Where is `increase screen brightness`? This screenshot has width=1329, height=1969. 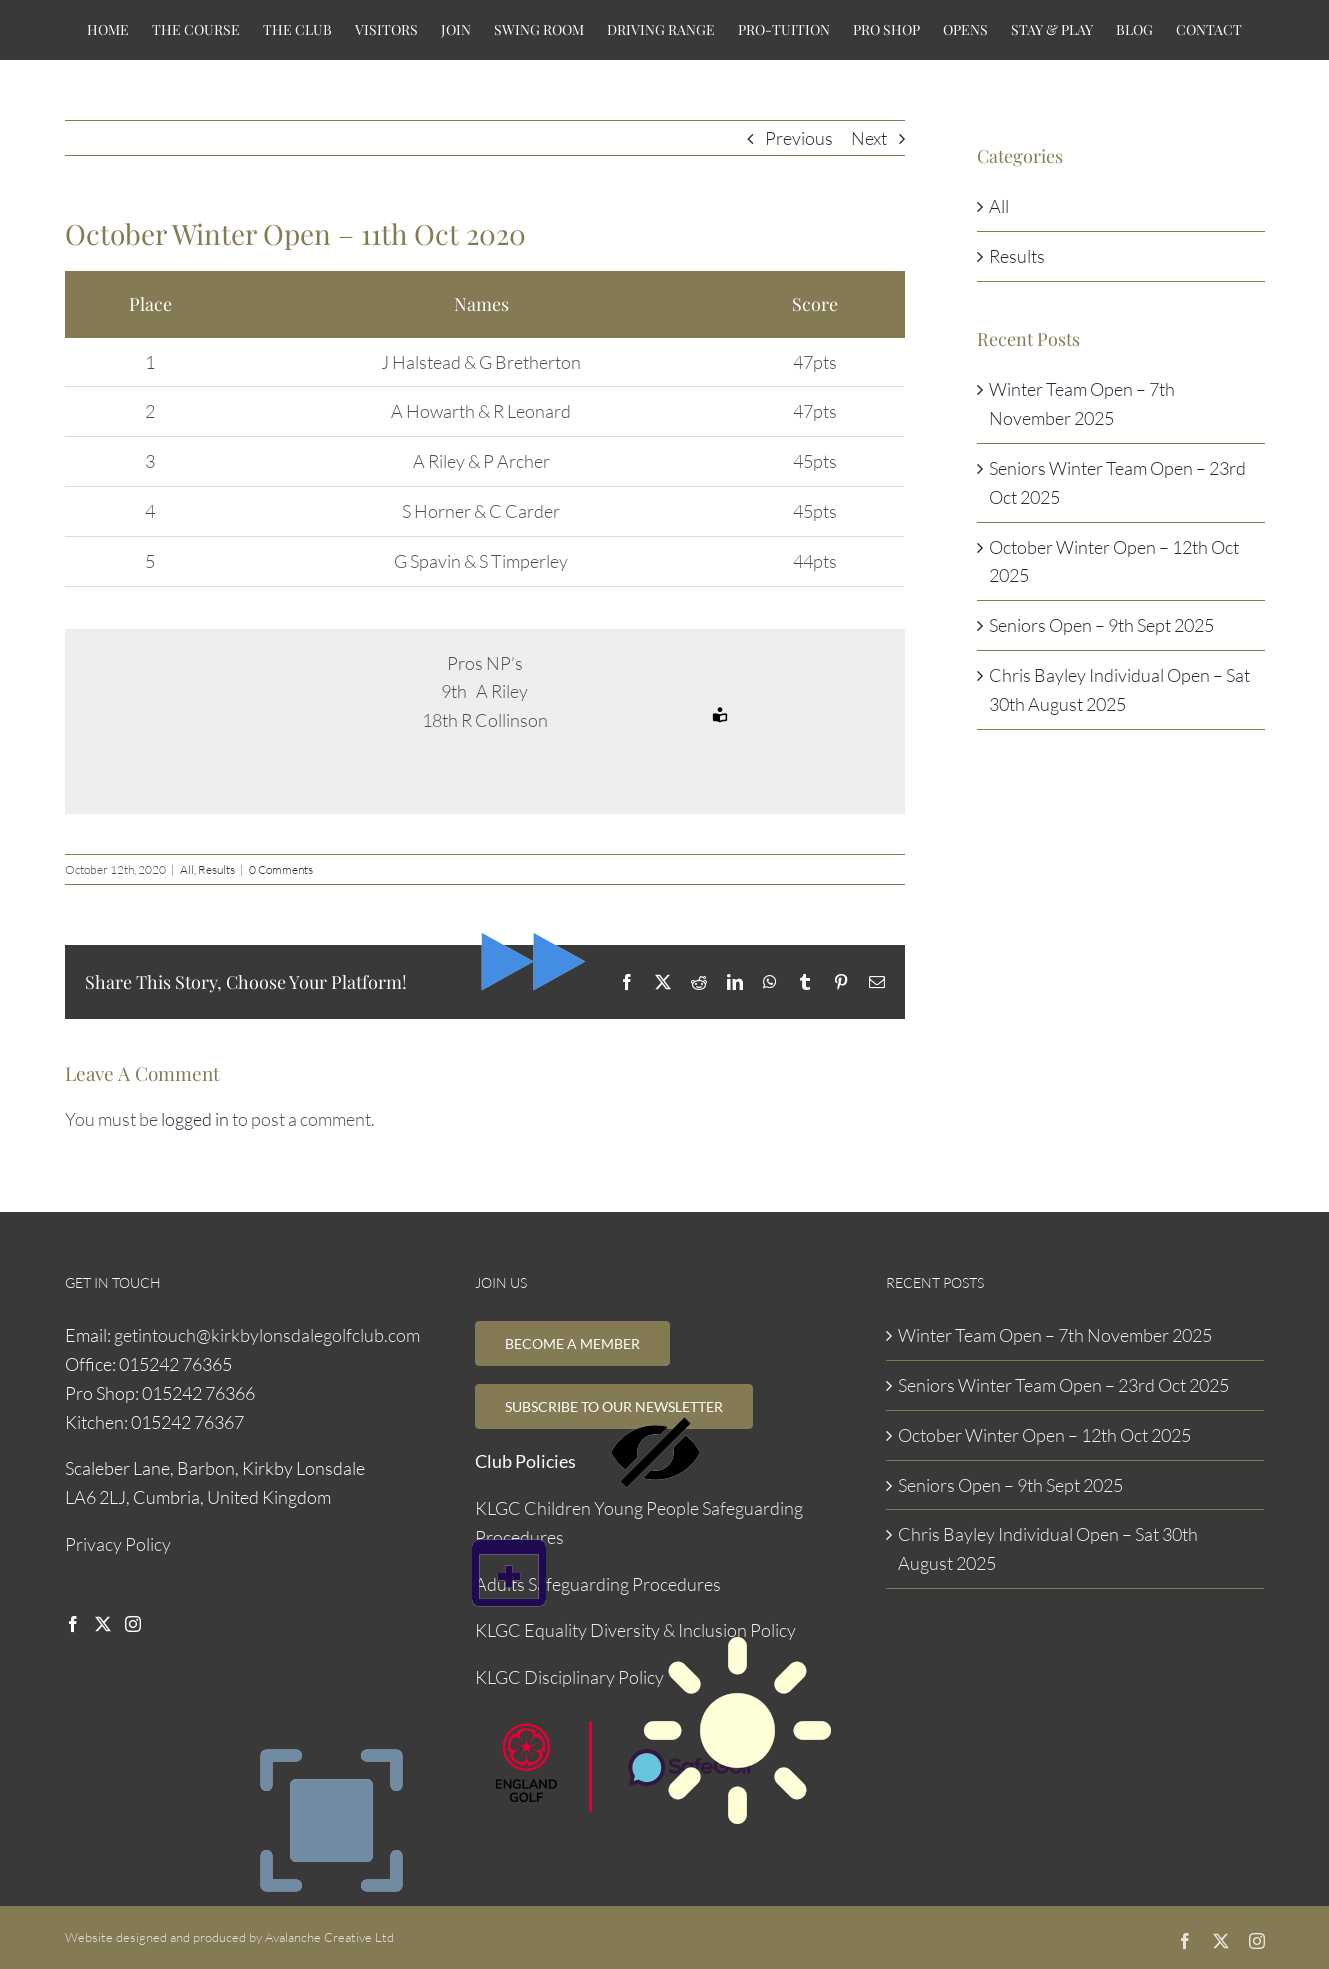 increase screen brightness is located at coordinates (737, 1730).